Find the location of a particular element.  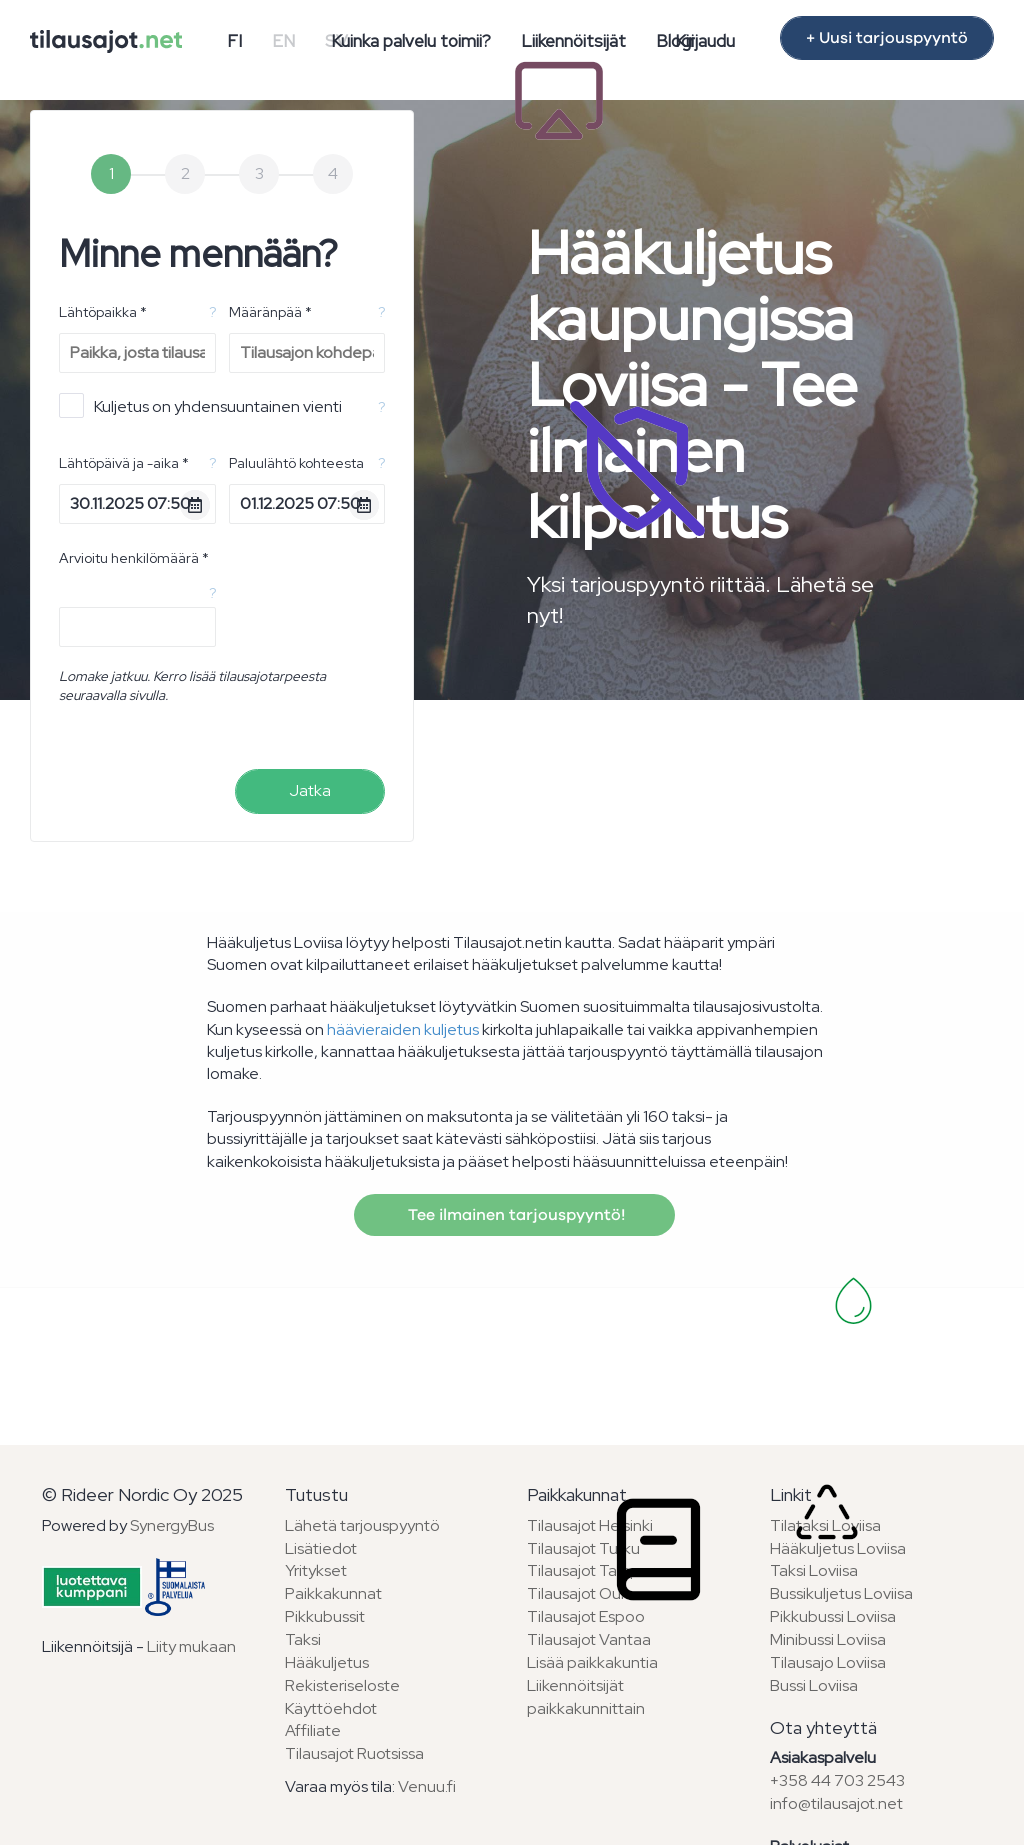

indicates a draft or incomplete state is located at coordinates (827, 1513).